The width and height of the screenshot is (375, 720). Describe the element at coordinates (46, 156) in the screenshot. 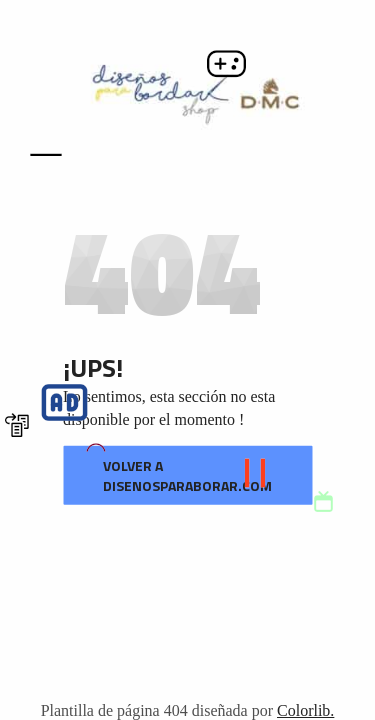

I see `remove an item from a list` at that location.